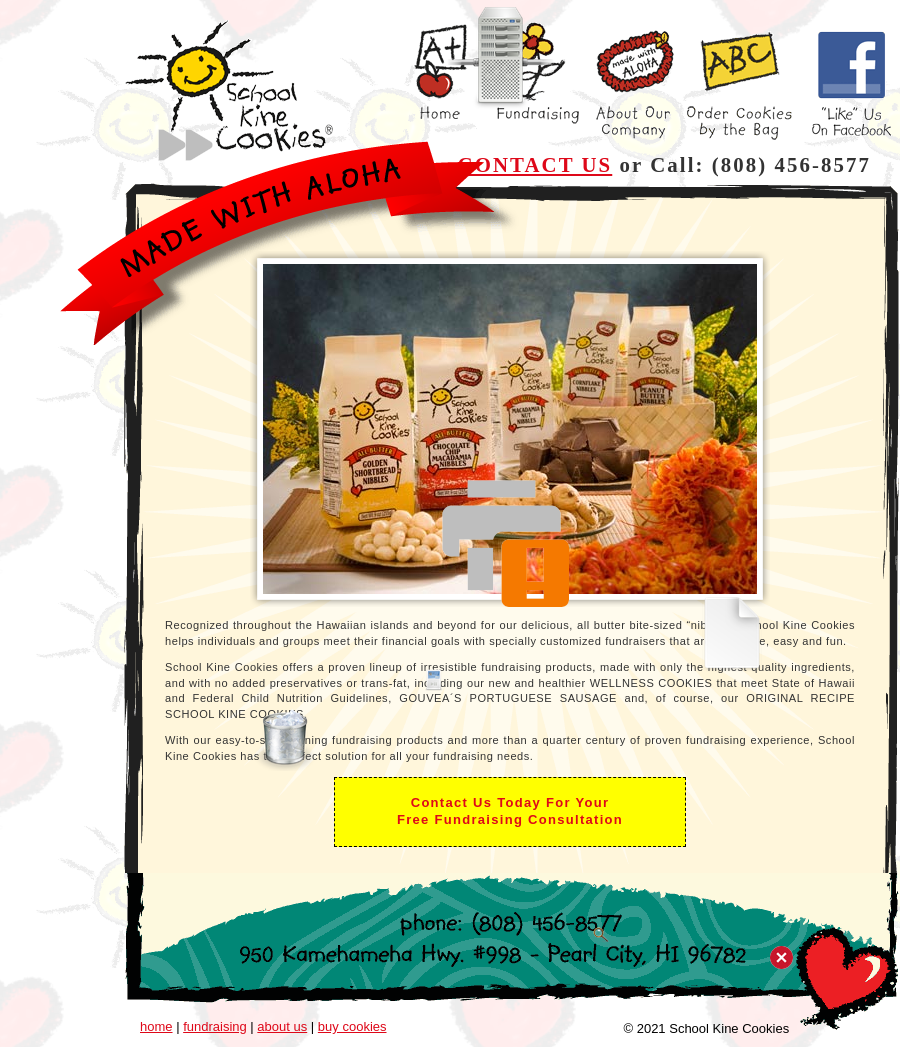 The height and width of the screenshot is (1047, 900). Describe the element at coordinates (601, 935) in the screenshot. I see `search your system or files` at that location.